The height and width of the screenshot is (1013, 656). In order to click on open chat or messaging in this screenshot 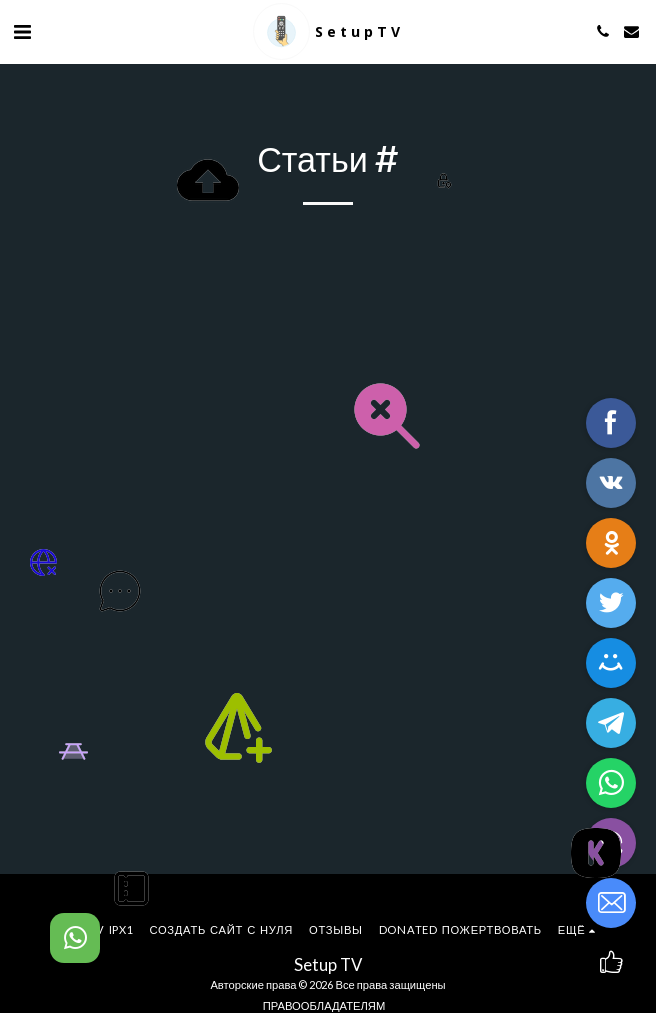, I will do `click(120, 591)`.